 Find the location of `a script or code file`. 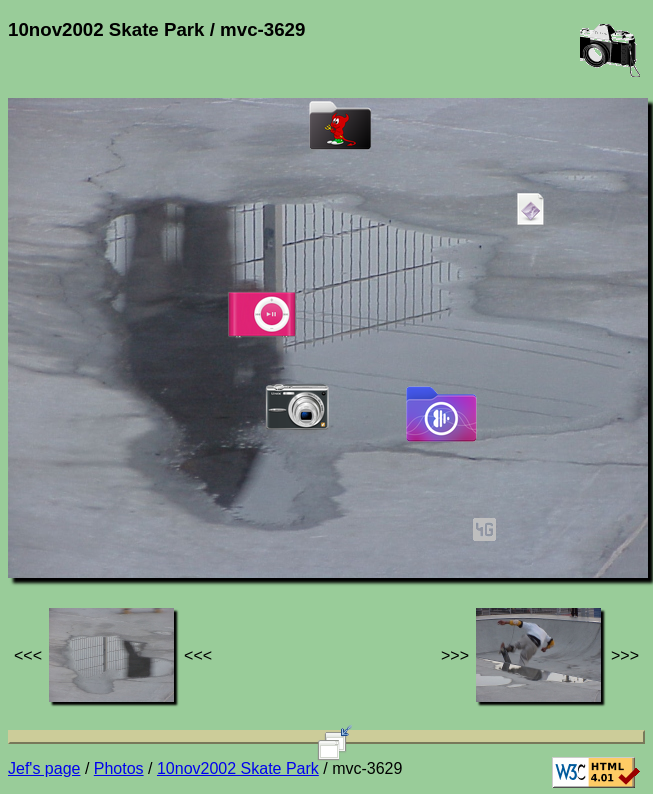

a script or code file is located at coordinates (531, 209).